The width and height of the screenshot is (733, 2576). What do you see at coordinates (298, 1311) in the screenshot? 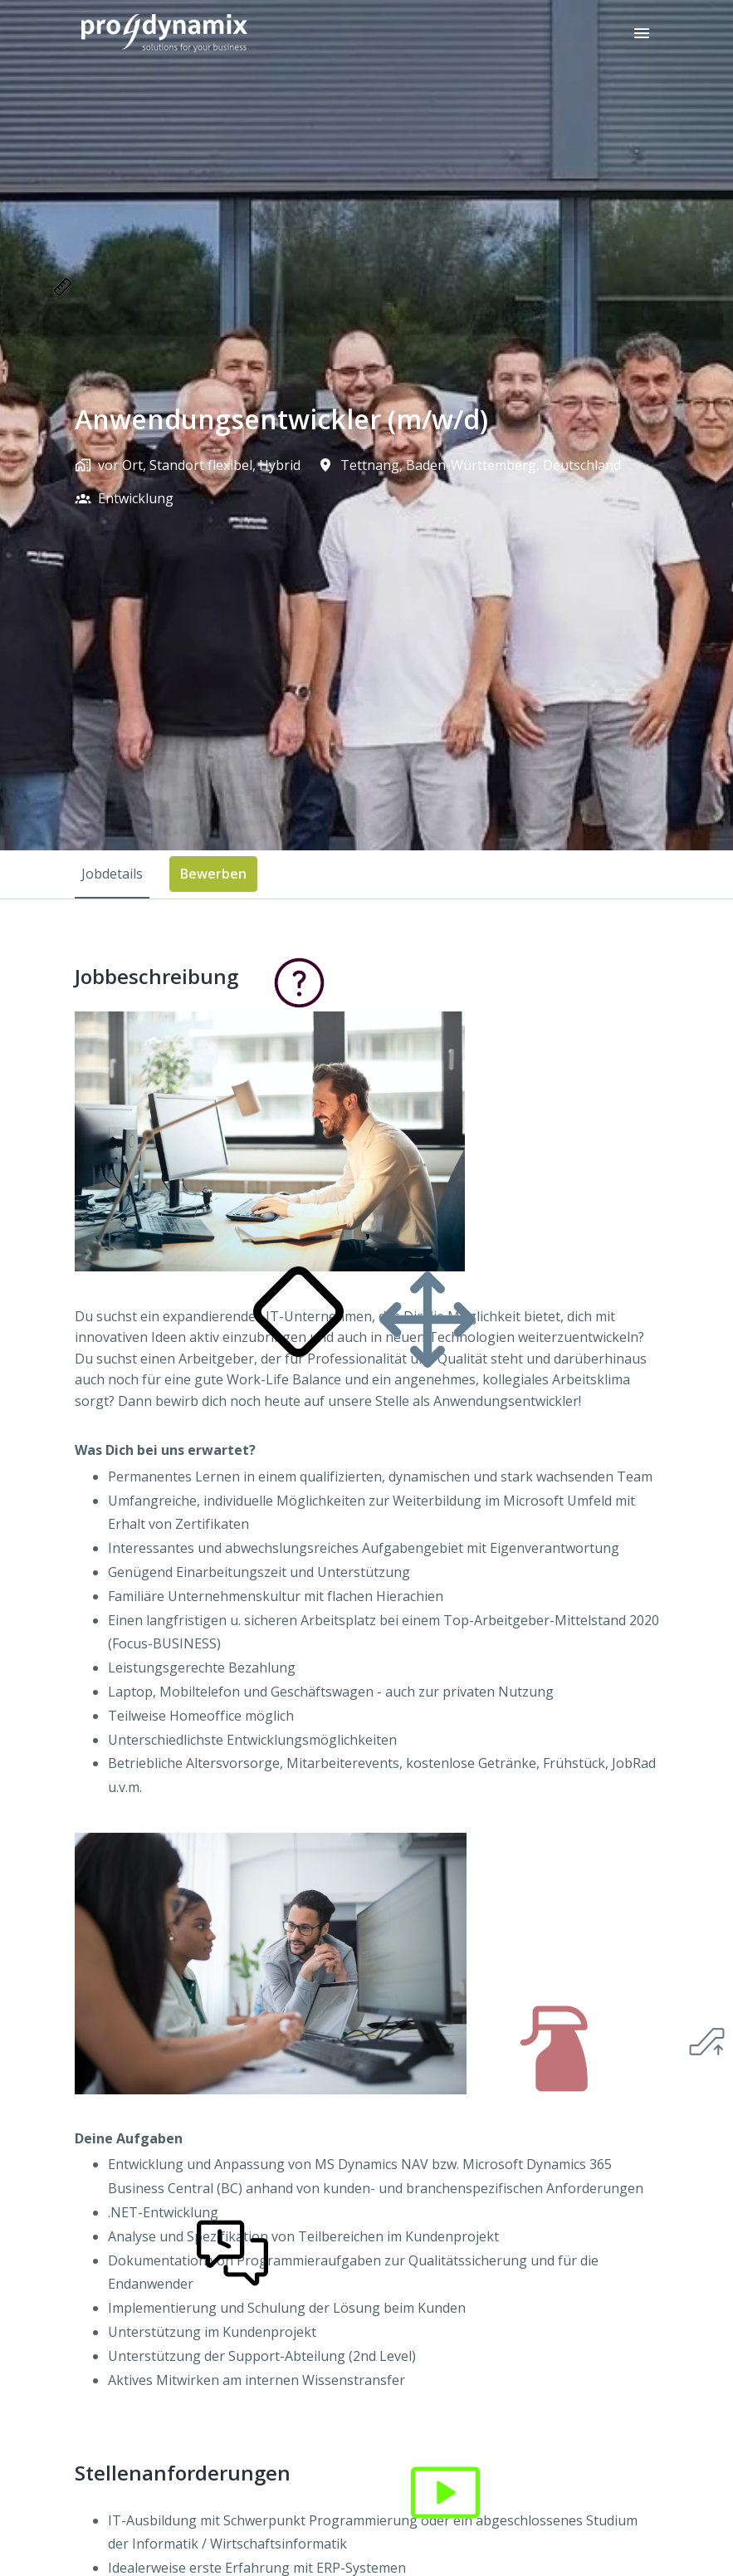
I see `indicates premium or VIP membership status` at bounding box center [298, 1311].